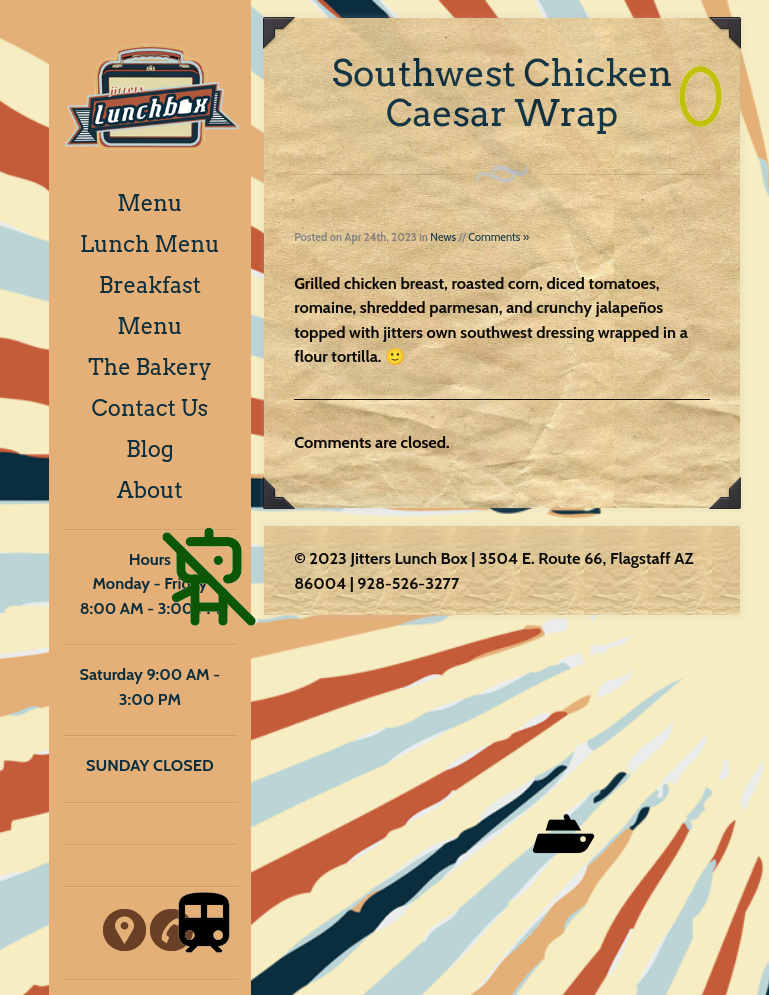 The image size is (769, 995). Describe the element at coordinates (700, 96) in the screenshot. I see `draw or insert an oval shape` at that location.